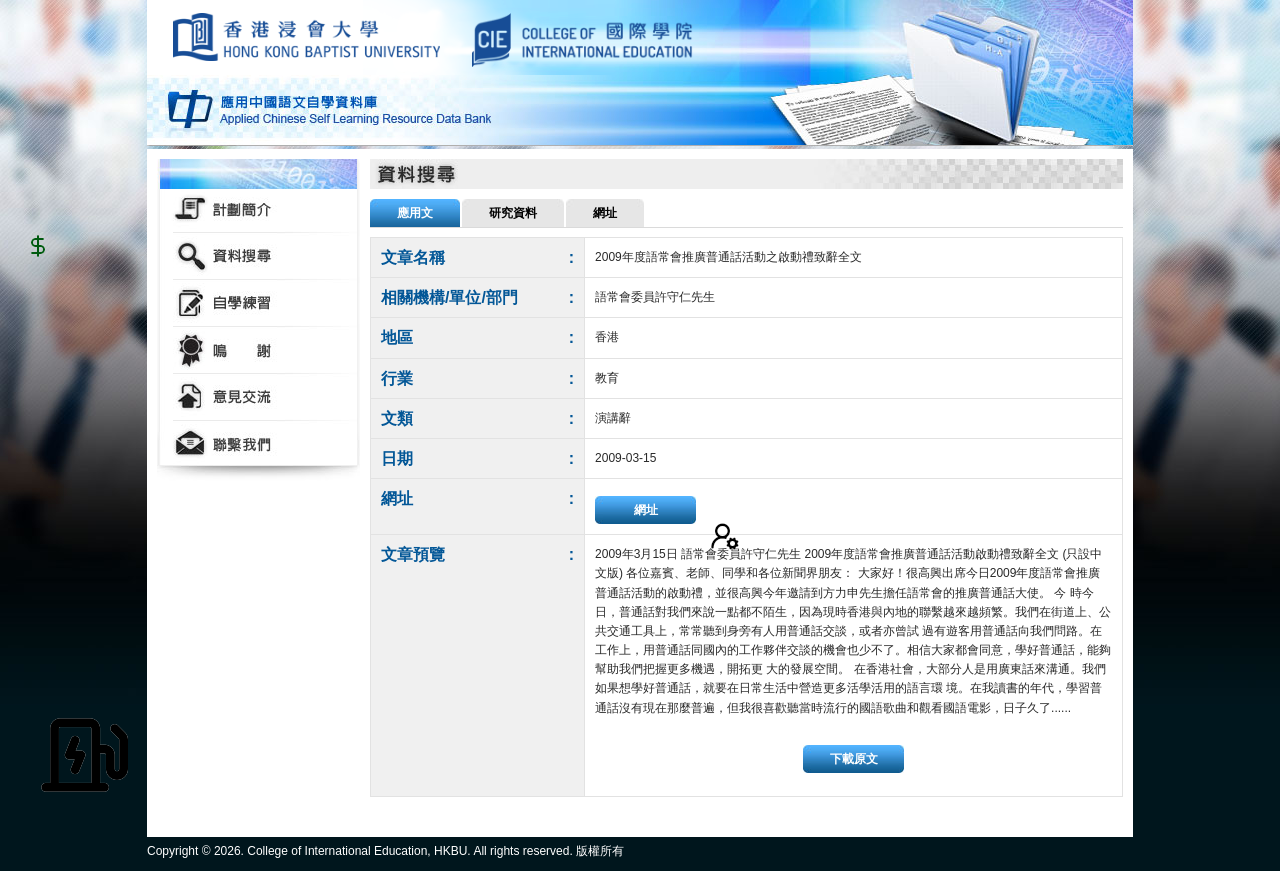  Describe the element at coordinates (81, 755) in the screenshot. I see `find nearby EV charging stations` at that location.